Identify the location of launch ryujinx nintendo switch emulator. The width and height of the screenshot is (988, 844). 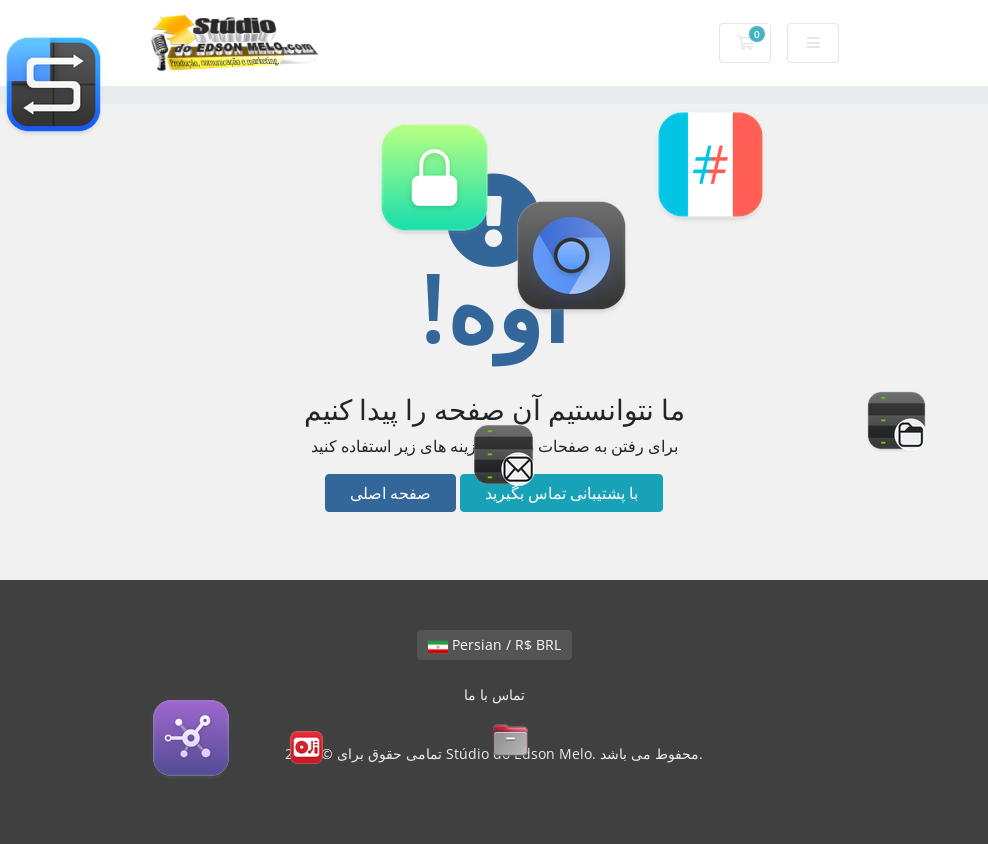
(710, 164).